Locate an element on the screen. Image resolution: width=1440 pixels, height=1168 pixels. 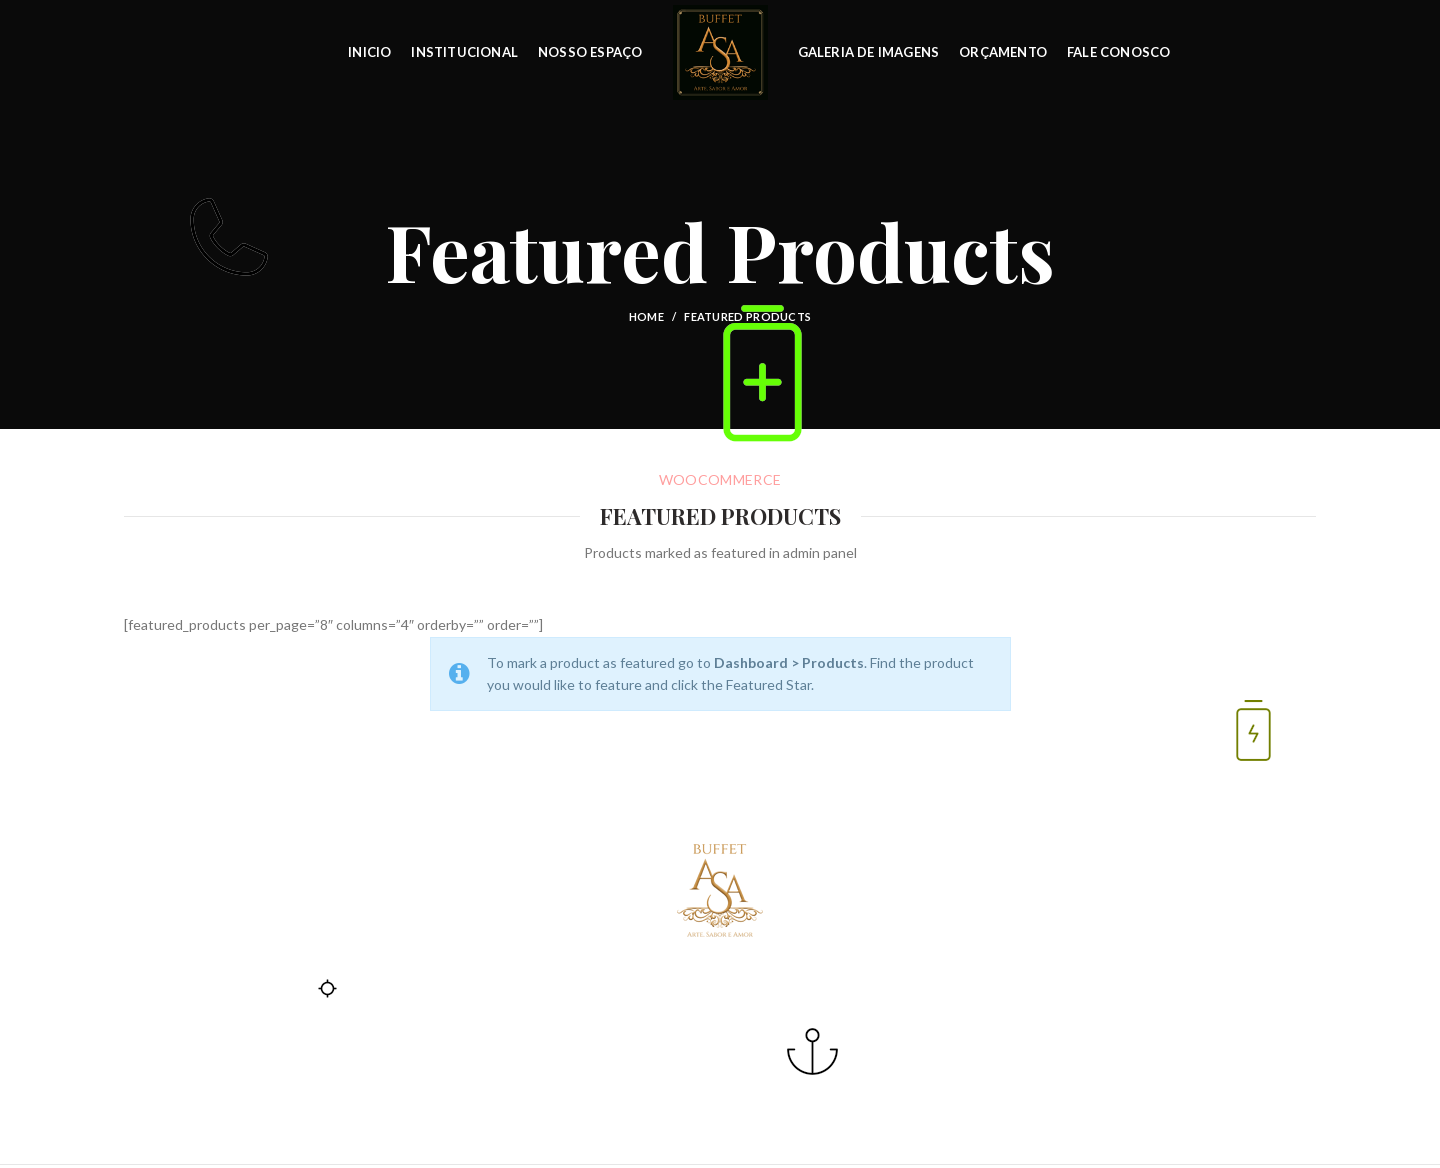
access current location is located at coordinates (327, 988).